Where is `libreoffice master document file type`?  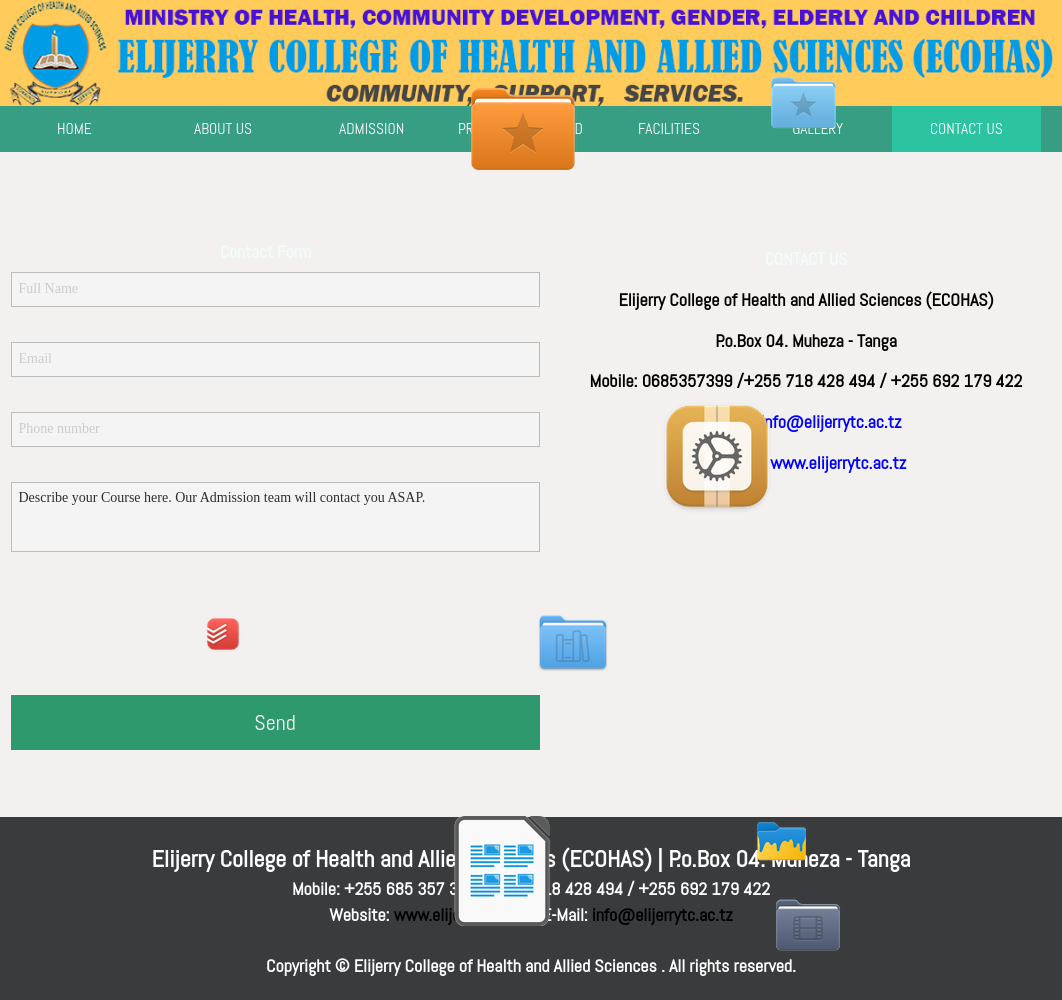
libreoffice master document file type is located at coordinates (502, 871).